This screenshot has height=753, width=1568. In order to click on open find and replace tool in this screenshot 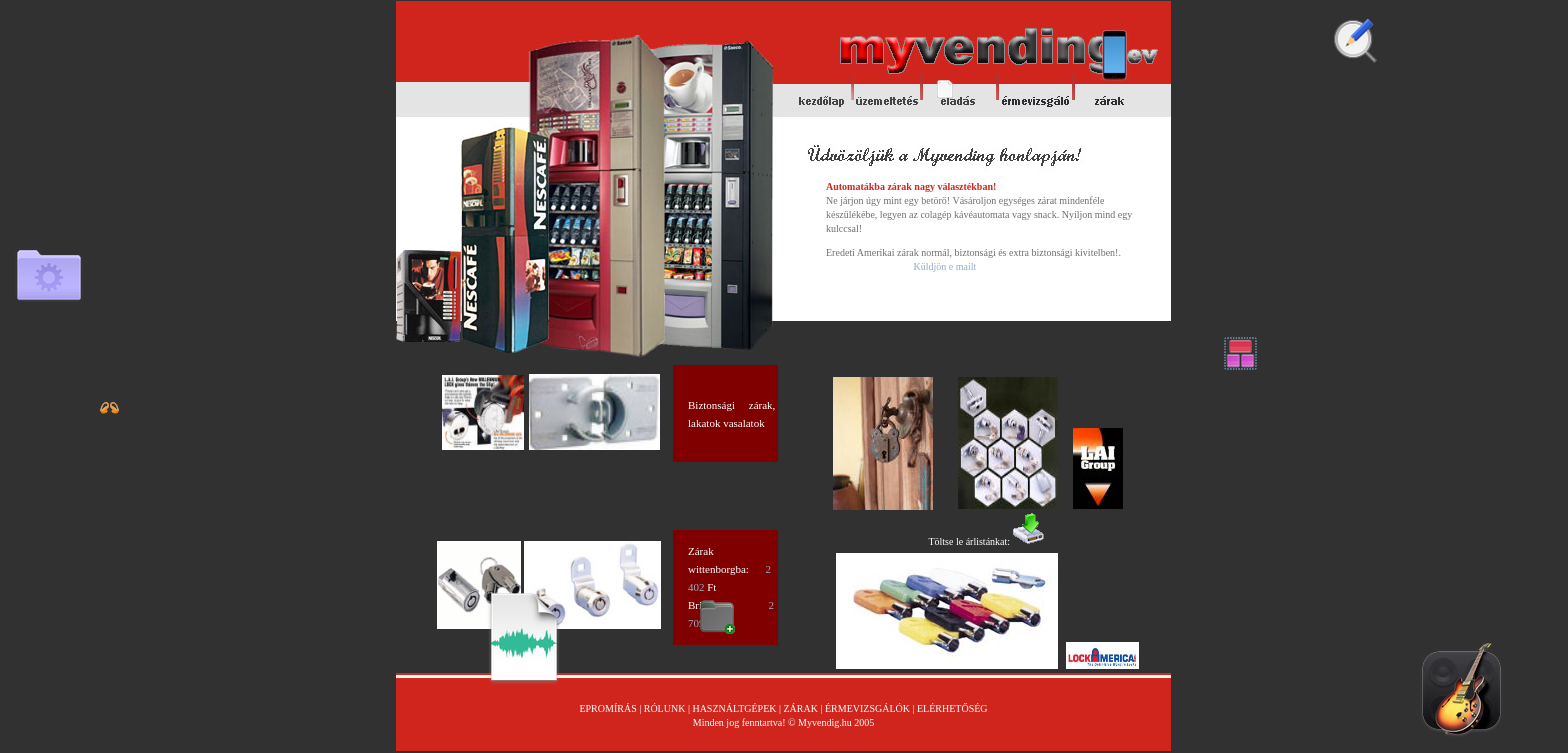, I will do `click(1355, 41)`.